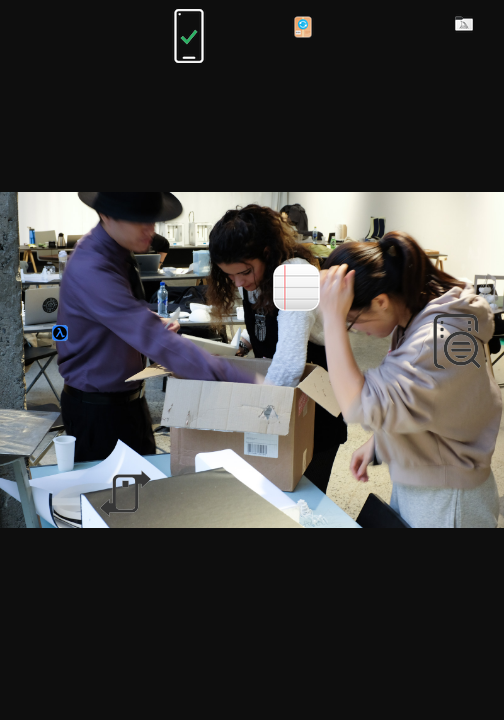  I want to click on open midjourney projects folder, so click(464, 24).